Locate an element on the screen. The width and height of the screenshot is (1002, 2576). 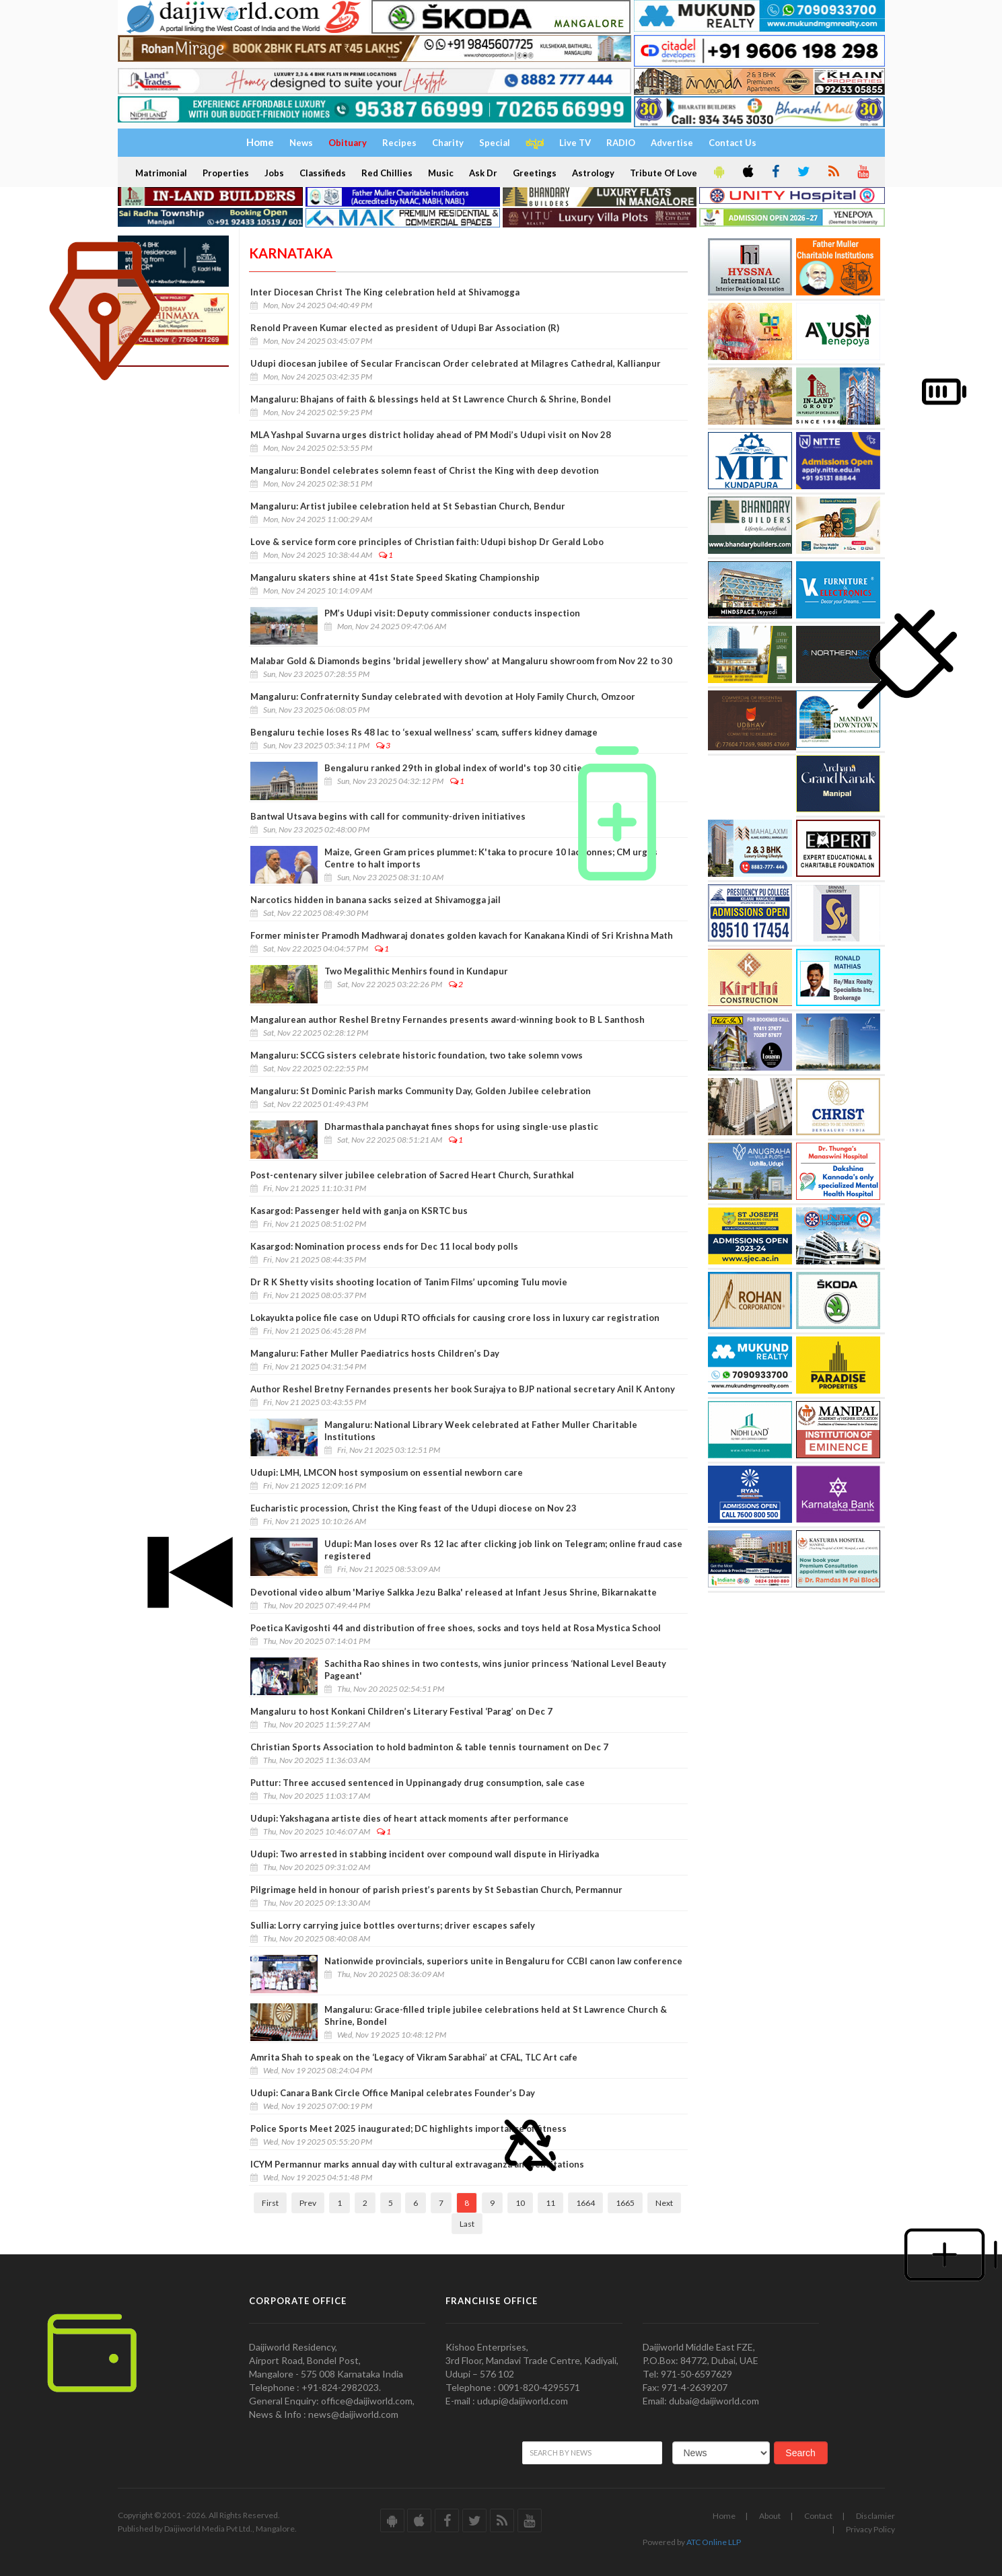
add or extend battery life is located at coordinates (949, 2254).